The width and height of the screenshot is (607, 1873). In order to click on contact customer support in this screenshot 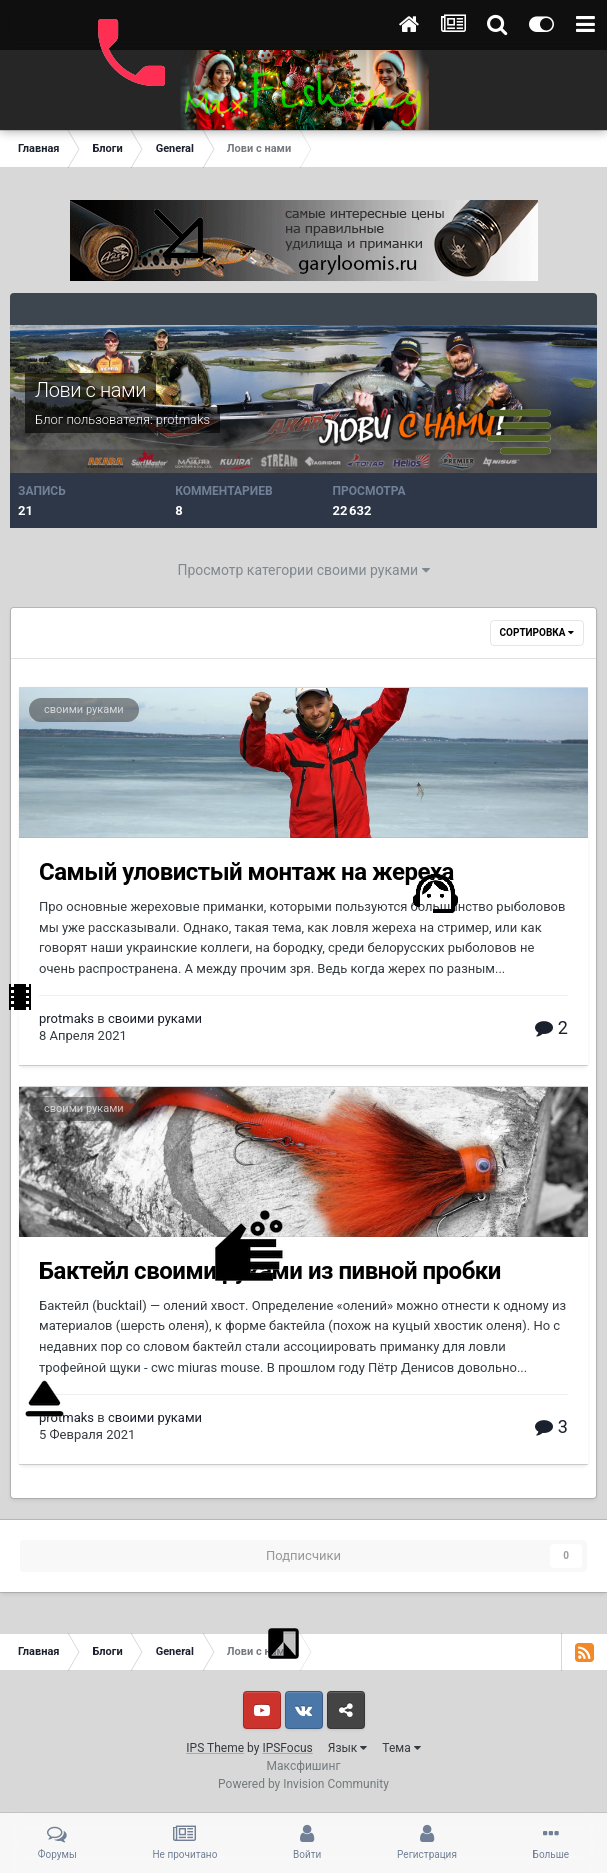, I will do `click(435, 893)`.